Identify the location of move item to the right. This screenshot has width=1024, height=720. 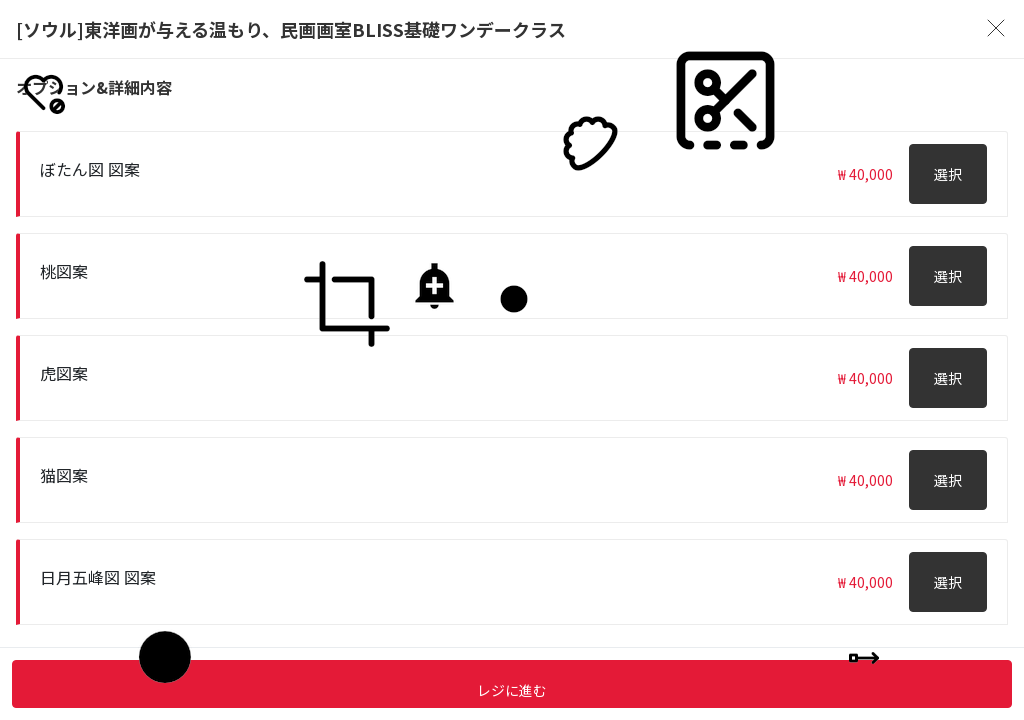
(864, 658).